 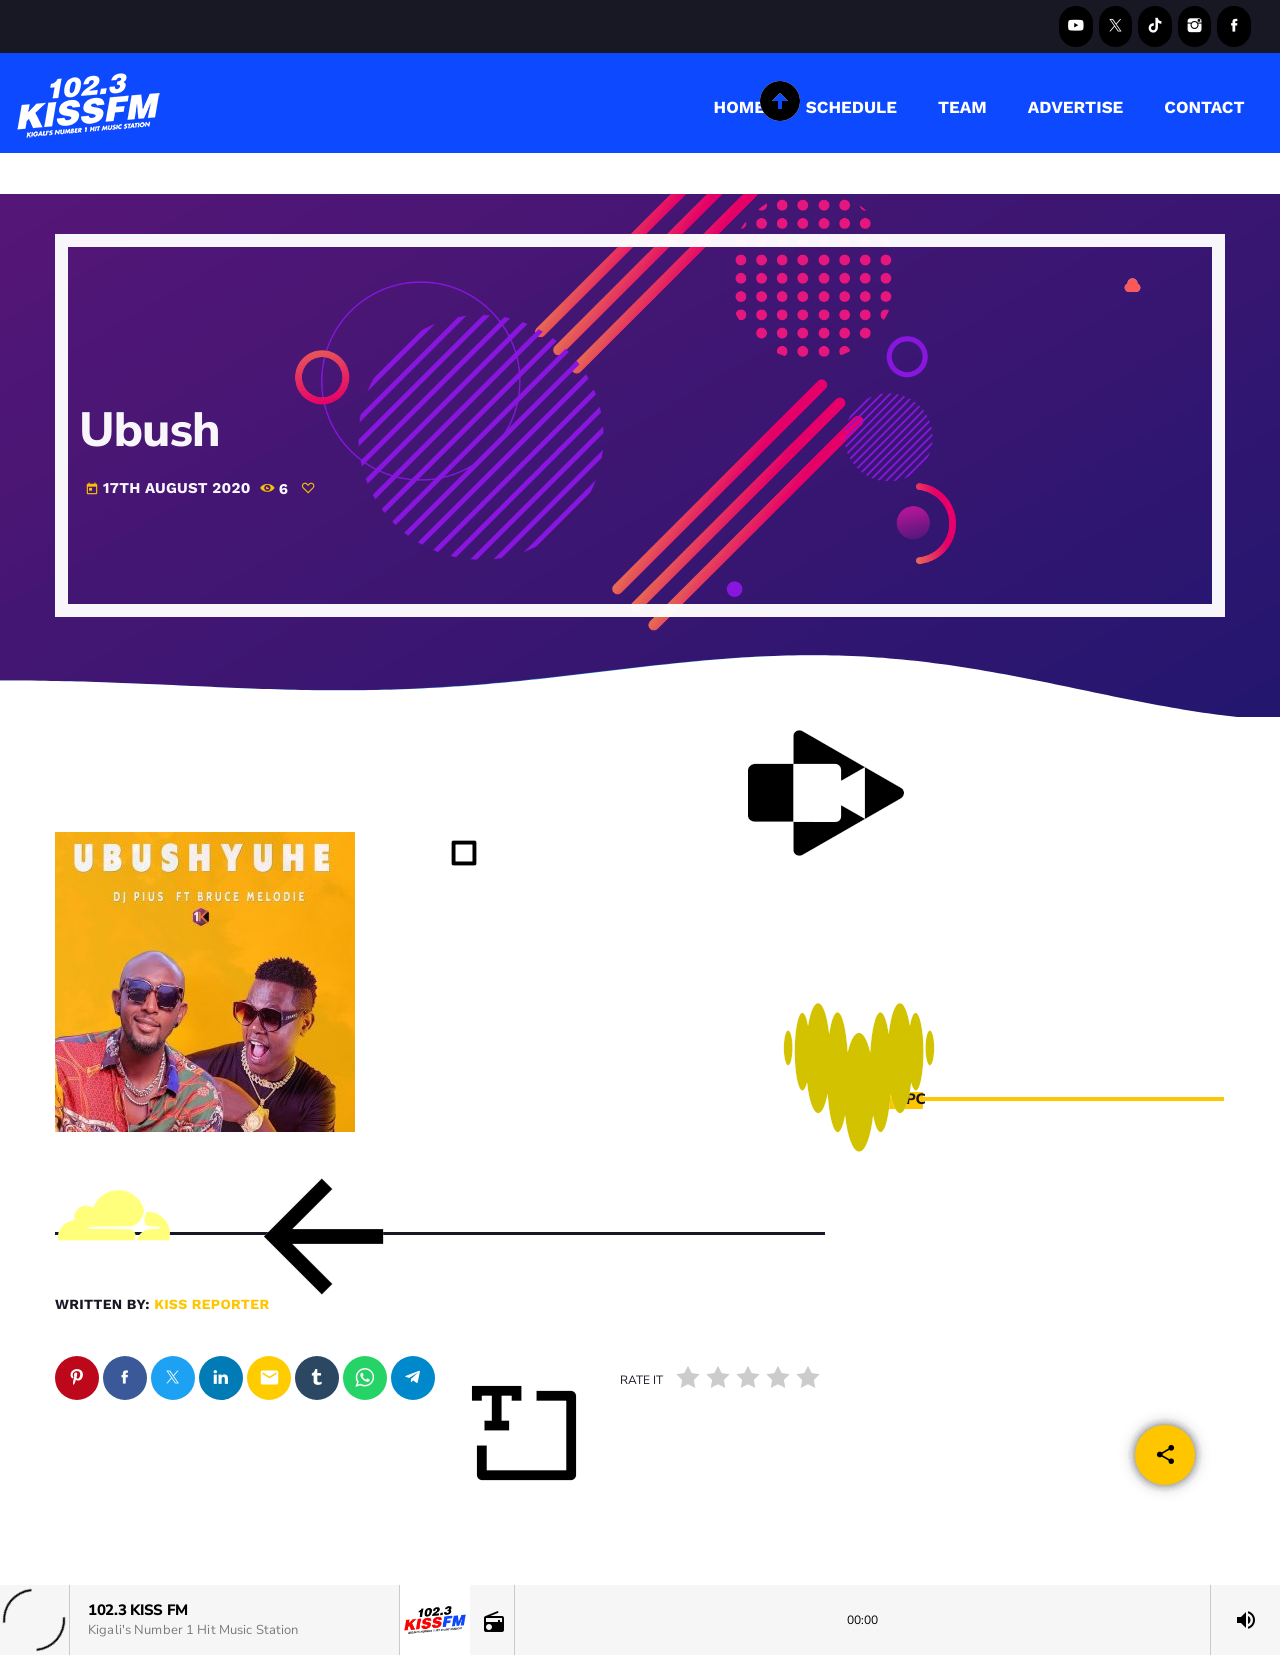 What do you see at coordinates (114, 1218) in the screenshot?
I see `Cloudflare logo` at bounding box center [114, 1218].